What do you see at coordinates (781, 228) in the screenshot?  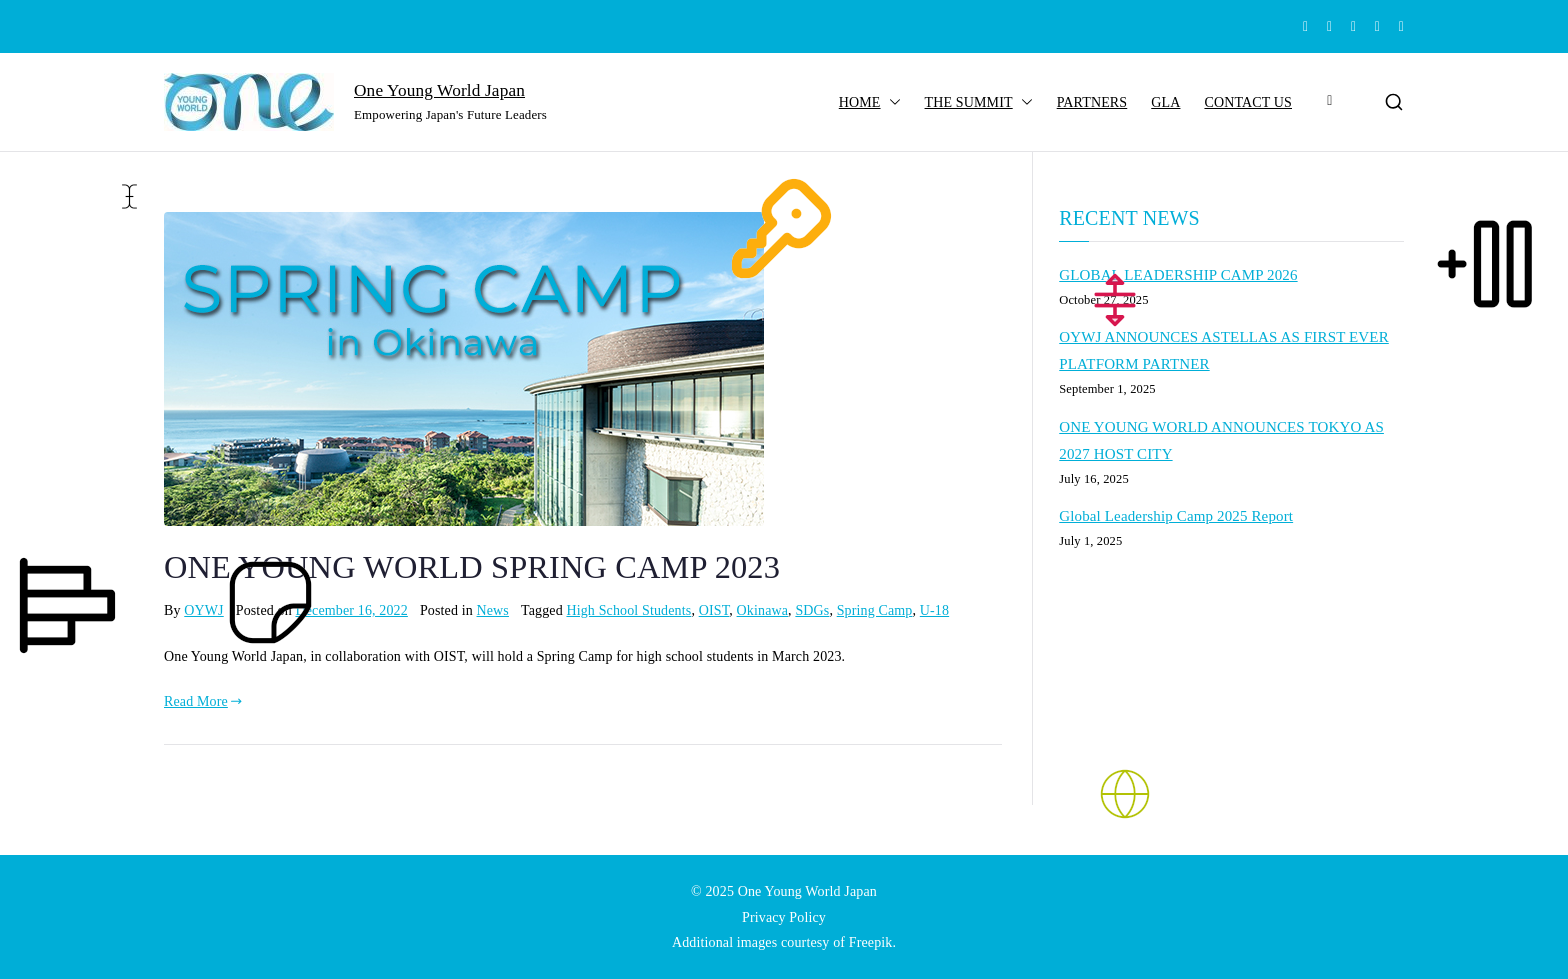 I see `access security or authentication settings` at bounding box center [781, 228].